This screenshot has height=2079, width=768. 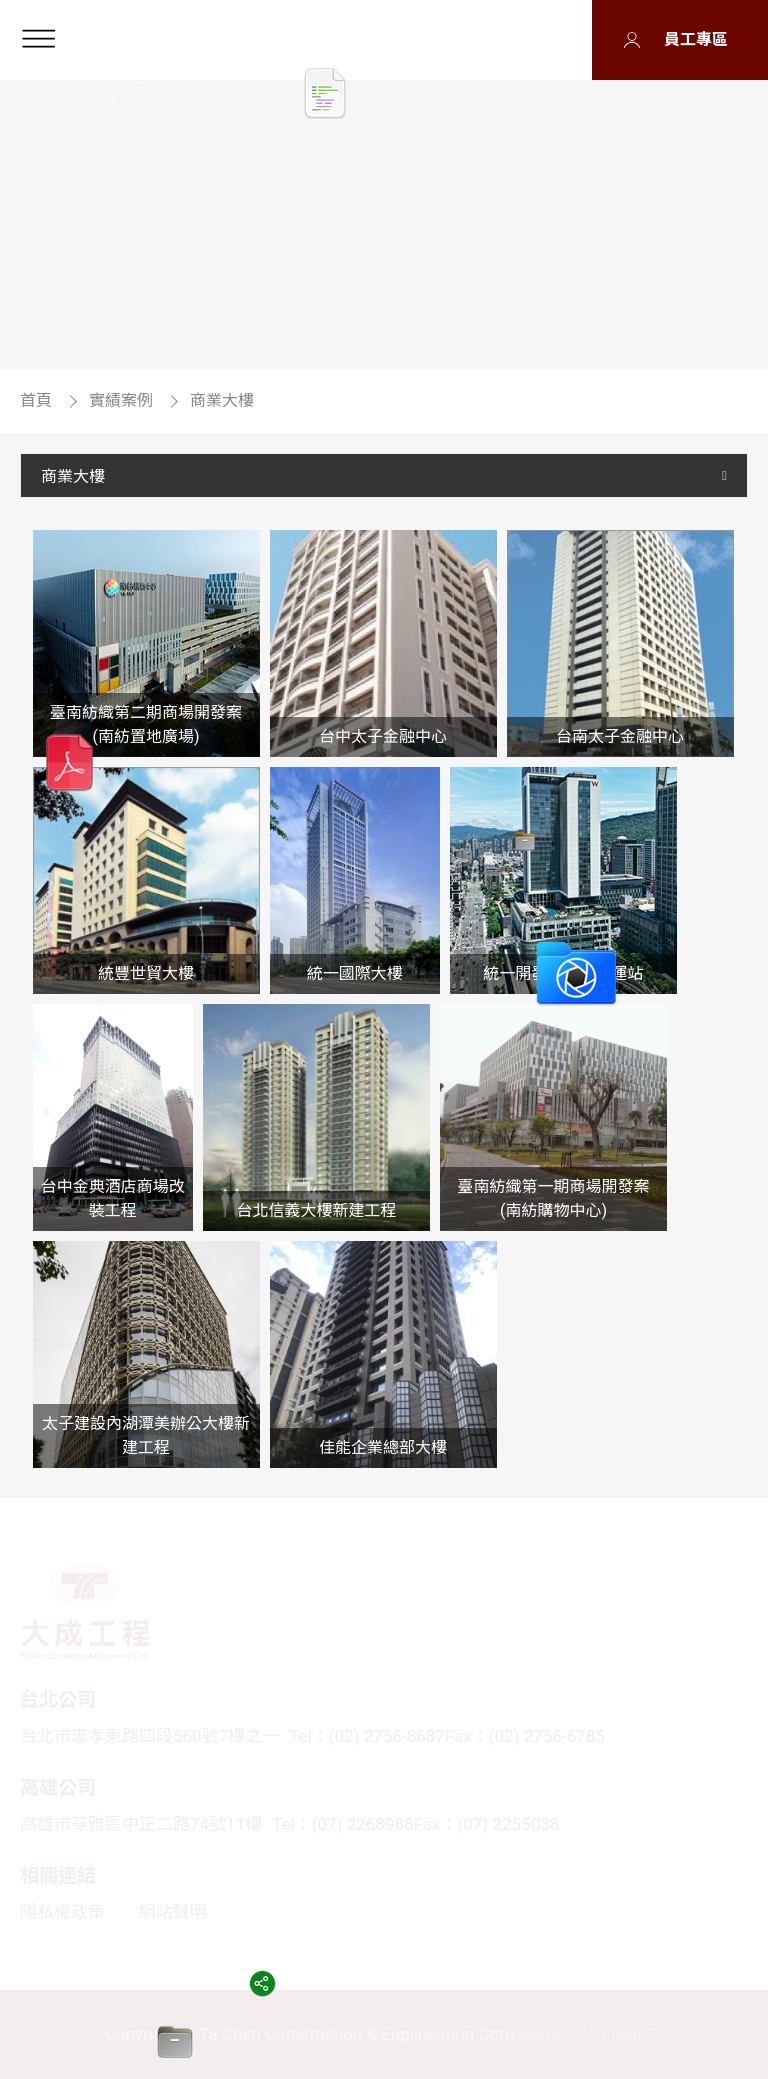 What do you see at coordinates (525, 841) in the screenshot?
I see `open file manager application` at bounding box center [525, 841].